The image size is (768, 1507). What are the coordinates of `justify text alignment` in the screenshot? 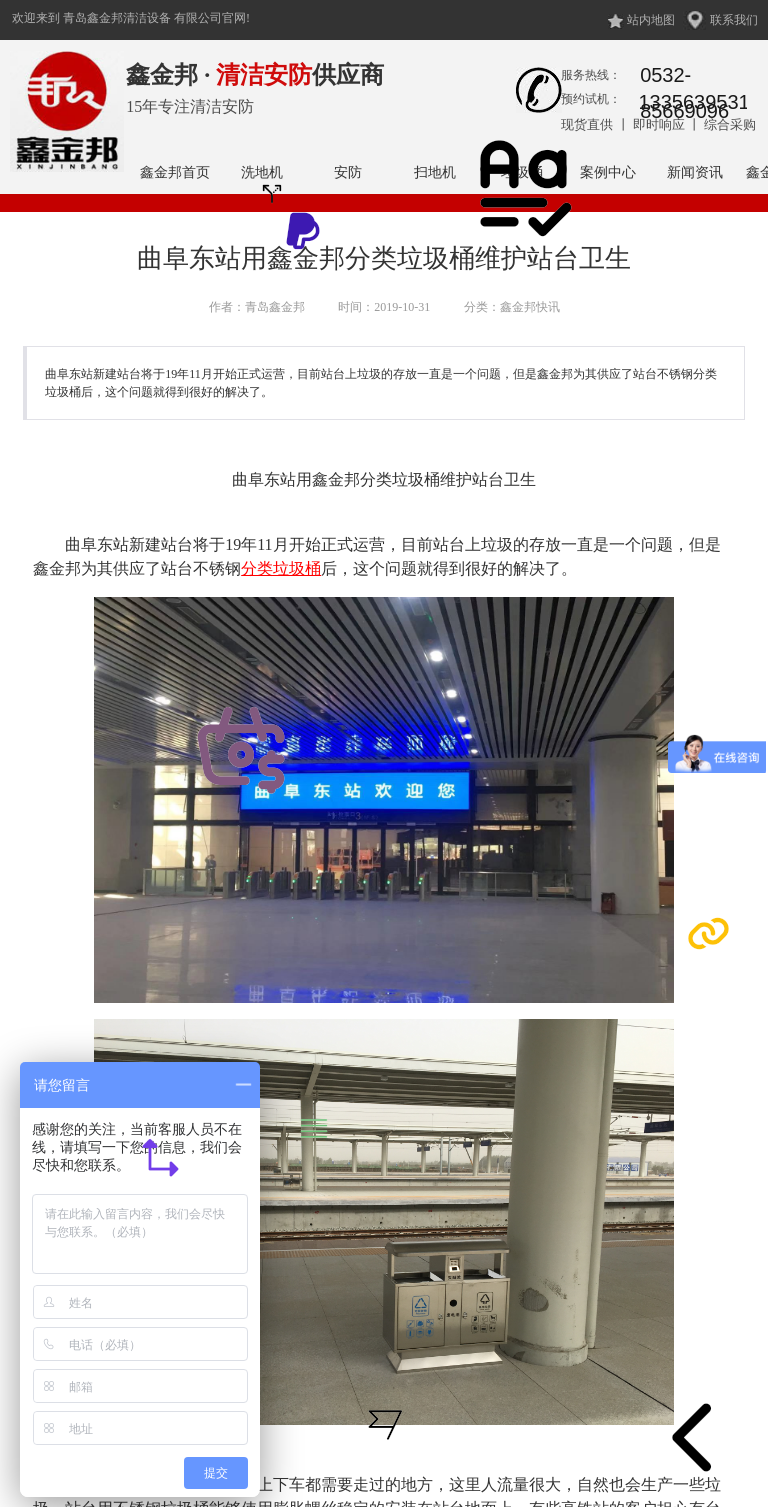 It's located at (314, 1129).